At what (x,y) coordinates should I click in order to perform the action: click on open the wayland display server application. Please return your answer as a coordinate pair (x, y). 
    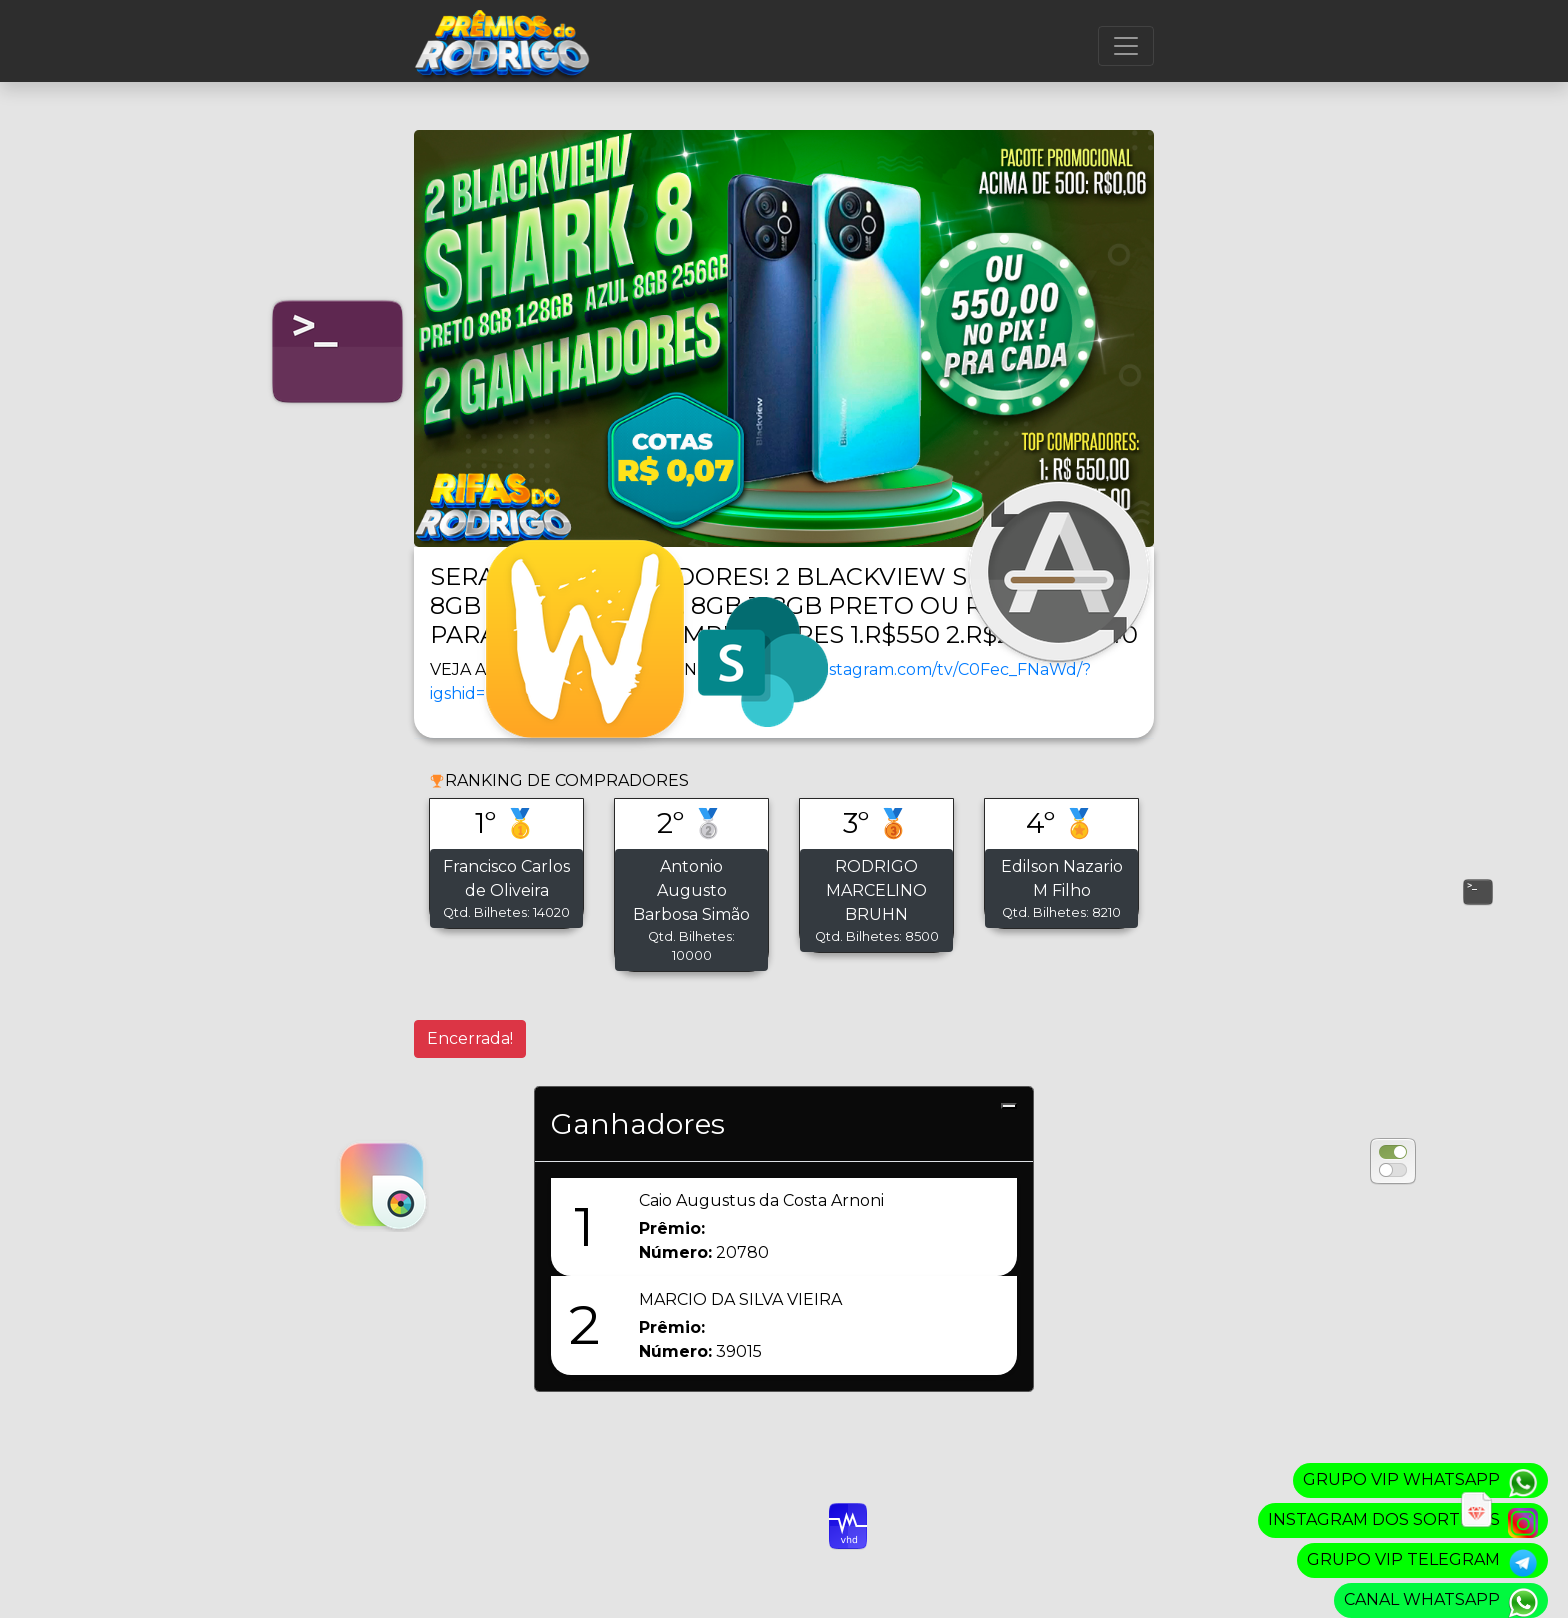
    Looking at the image, I should click on (585, 639).